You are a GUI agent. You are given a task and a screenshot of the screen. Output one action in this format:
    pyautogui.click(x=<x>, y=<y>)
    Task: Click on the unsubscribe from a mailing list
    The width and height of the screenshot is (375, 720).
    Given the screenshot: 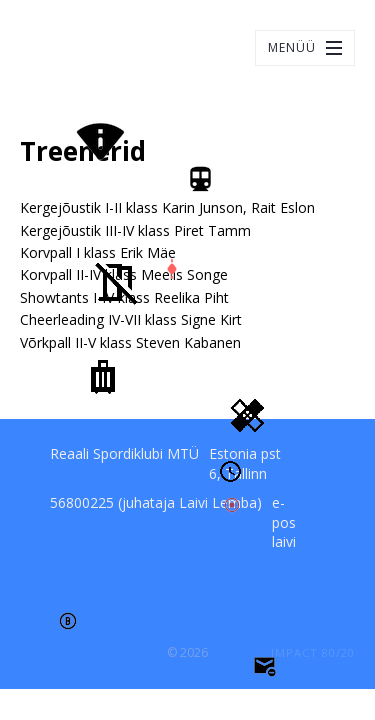 What is the action you would take?
    pyautogui.click(x=264, y=667)
    